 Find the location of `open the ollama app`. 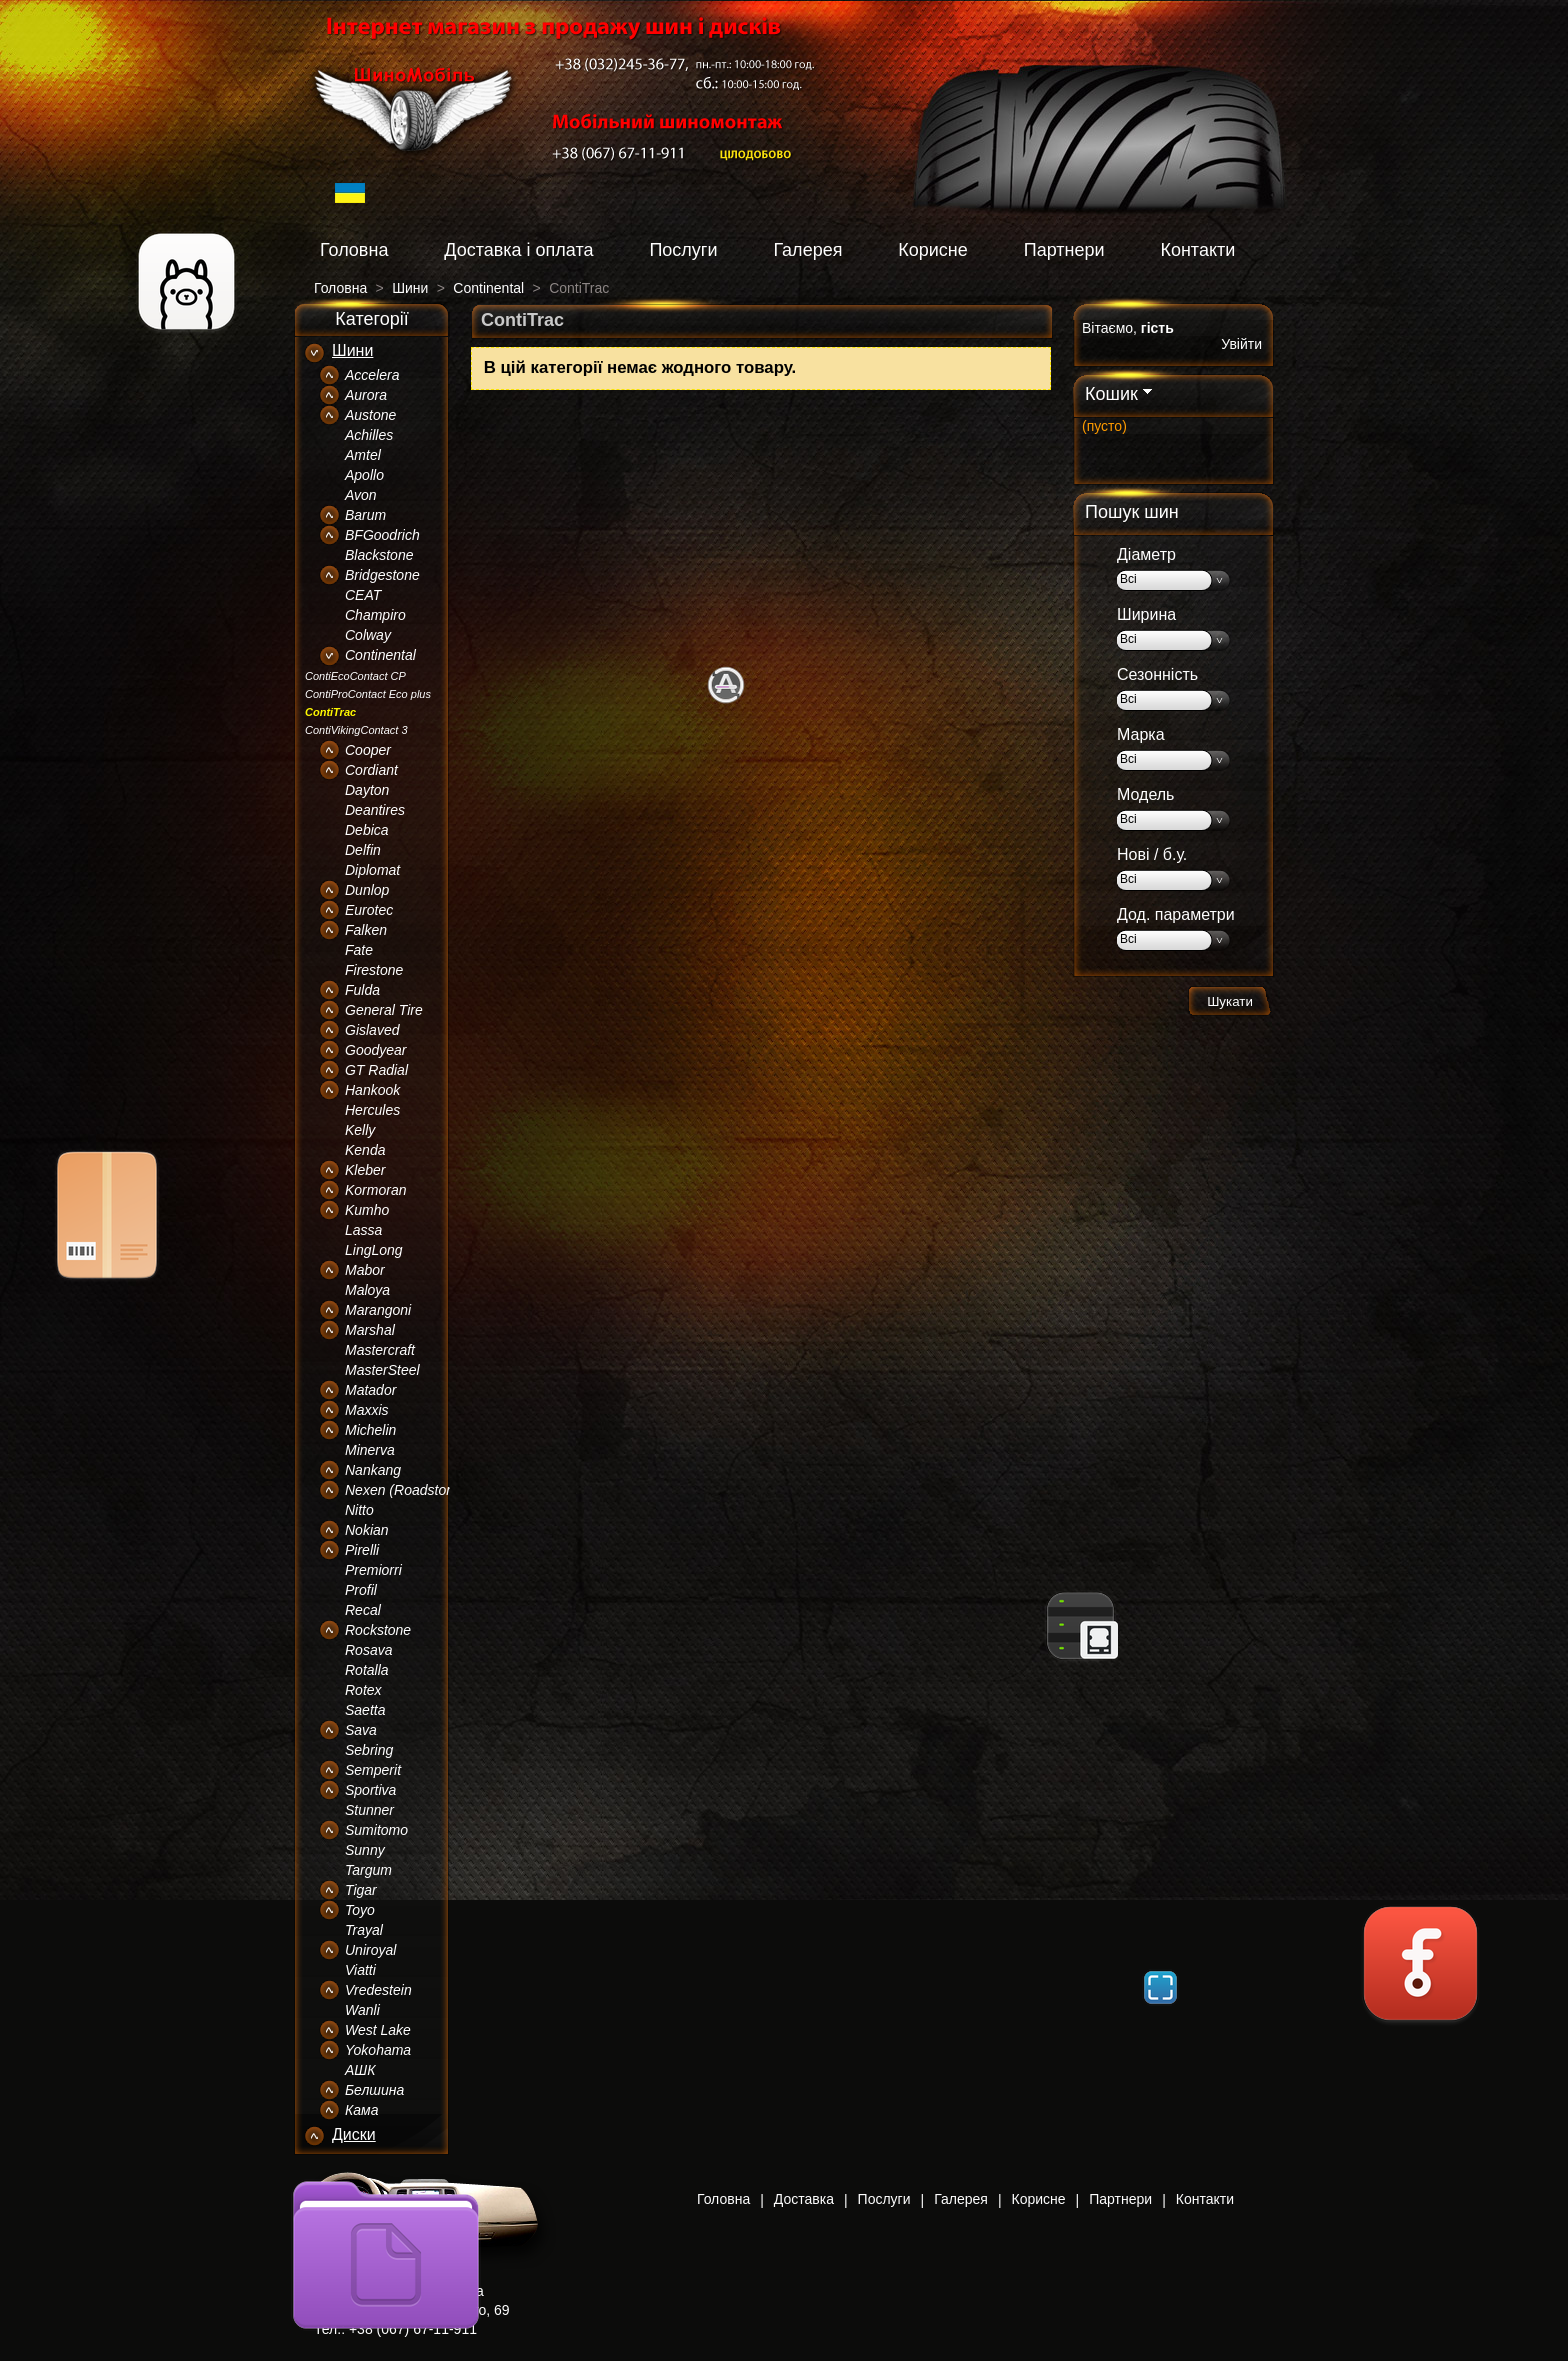

open the ollama app is located at coordinates (186, 281).